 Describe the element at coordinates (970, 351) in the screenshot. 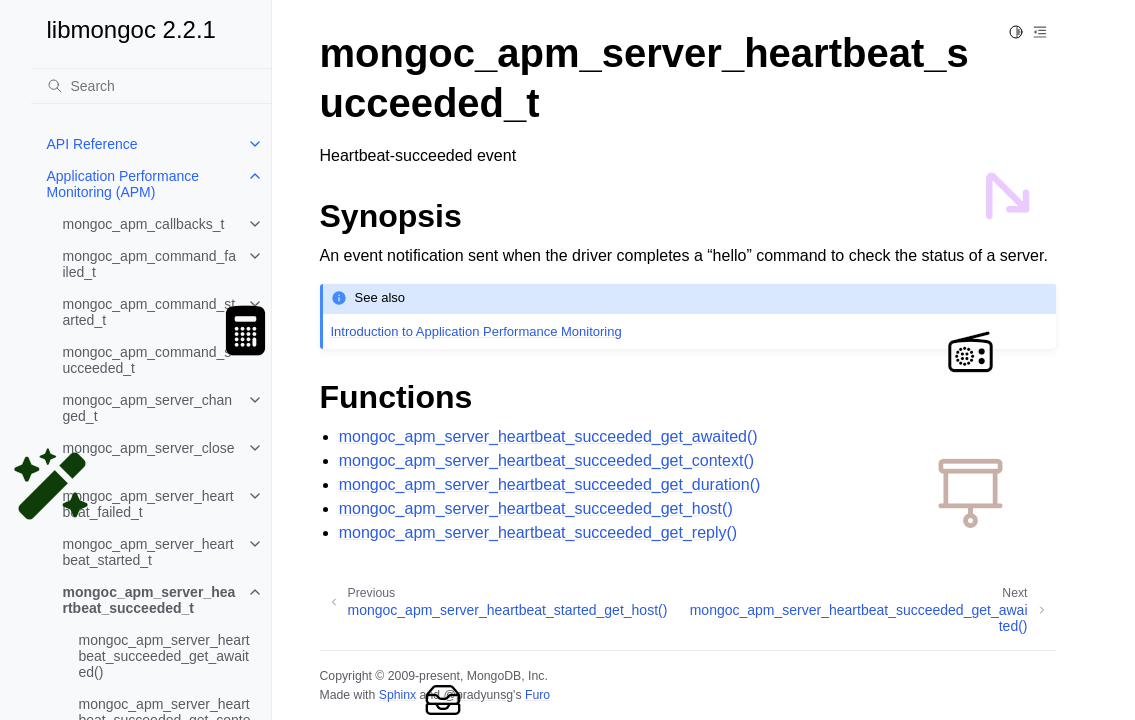

I see `listen to radio or audio broadcasts` at that location.